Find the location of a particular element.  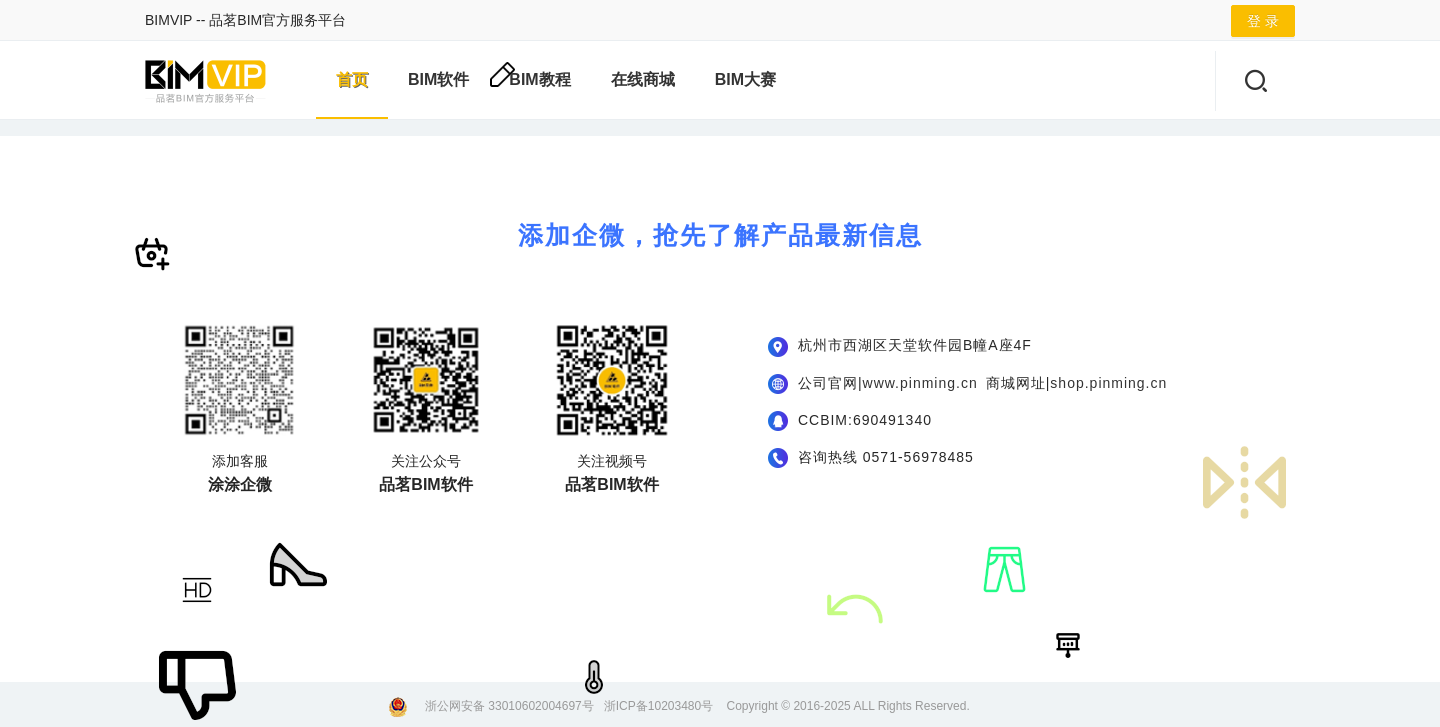

mirror or flip content horizontally is located at coordinates (1244, 482).